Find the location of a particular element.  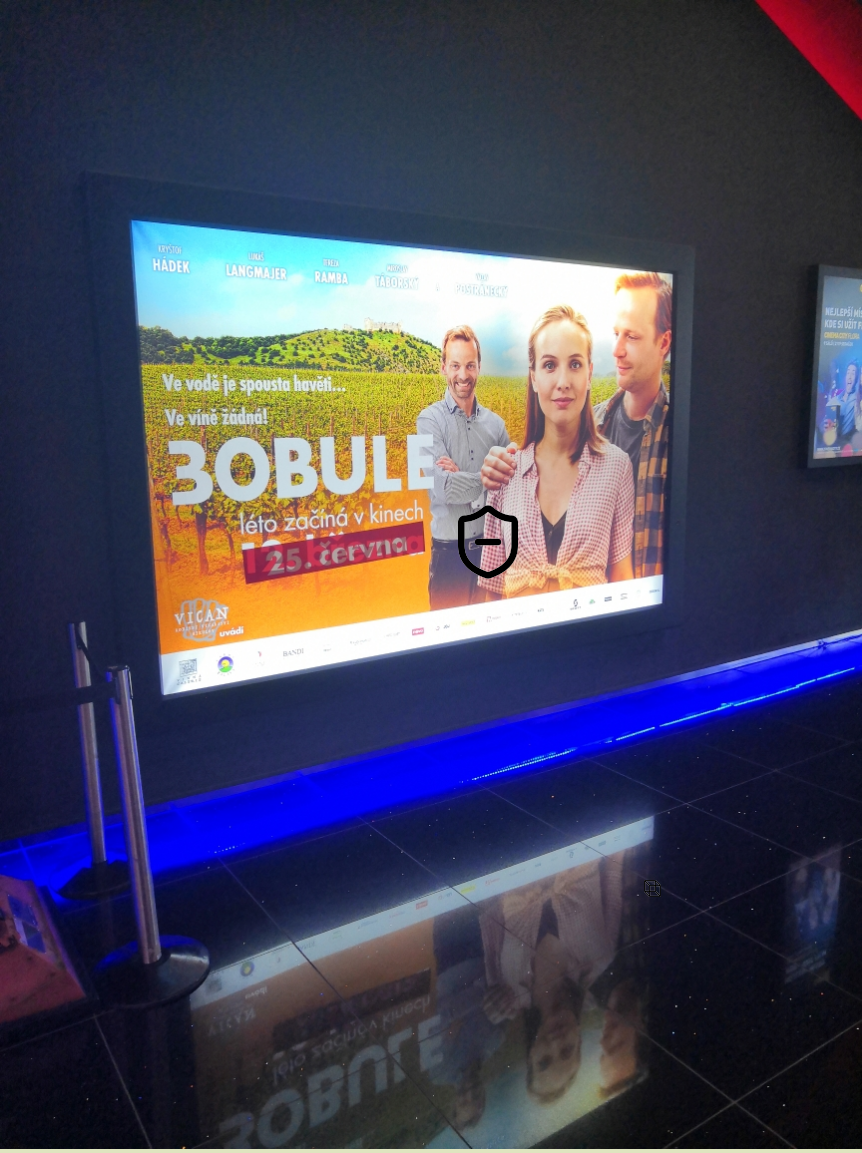

view 3D model or object is located at coordinates (652, 888).